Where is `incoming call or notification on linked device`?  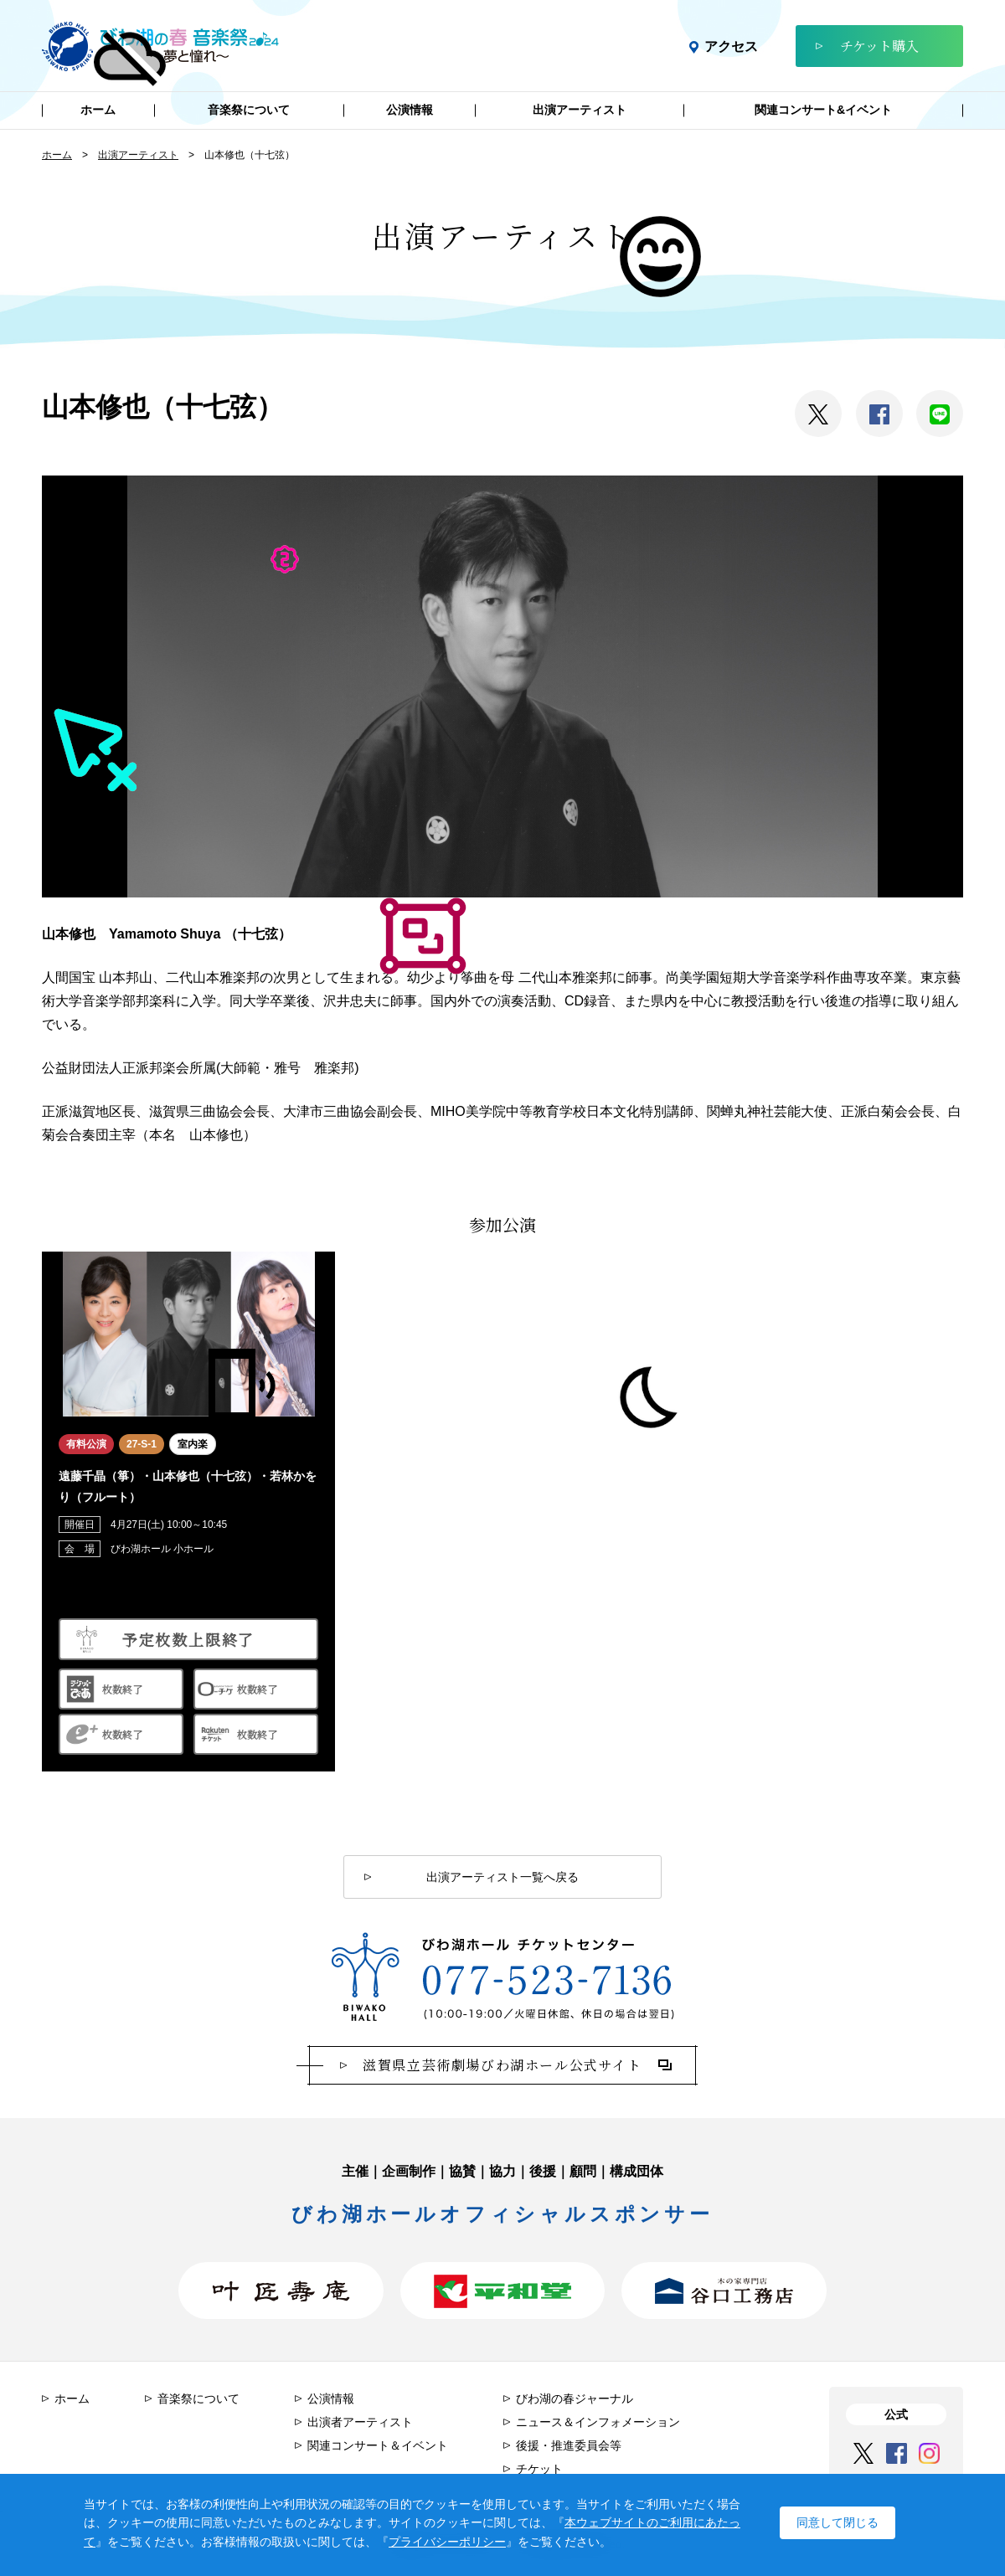
incoming call or notification on linked device is located at coordinates (242, 1386).